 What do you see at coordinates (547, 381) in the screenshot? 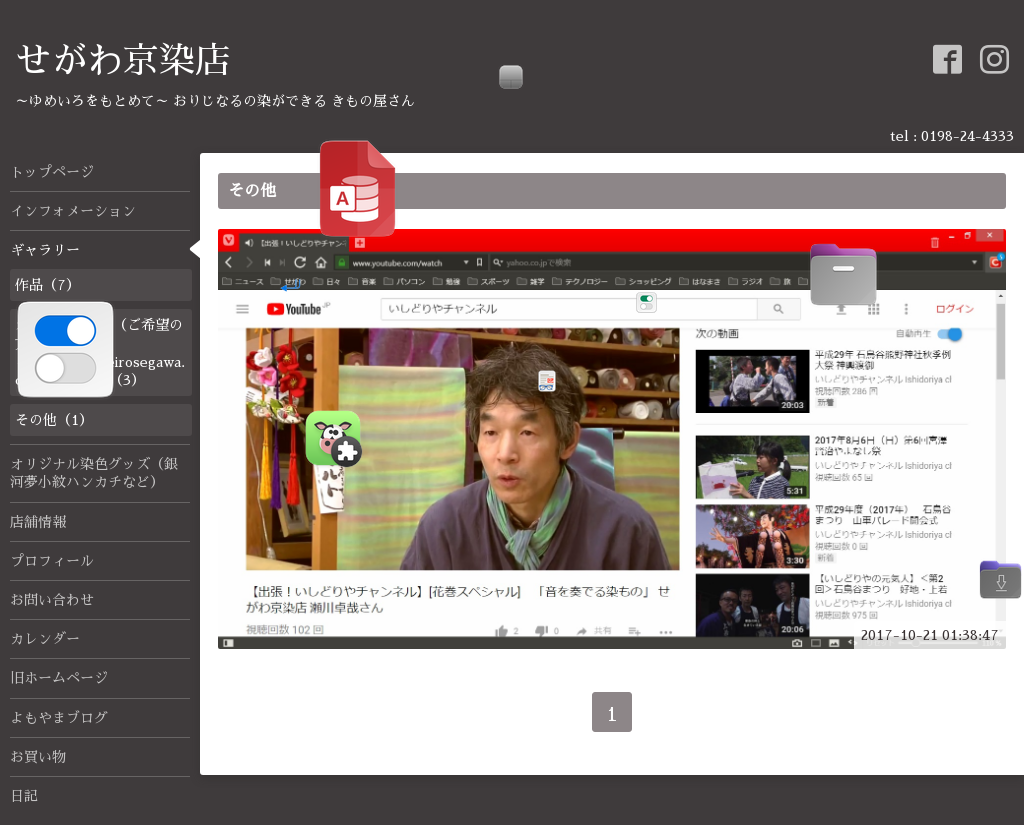
I see `open evince document viewer` at bounding box center [547, 381].